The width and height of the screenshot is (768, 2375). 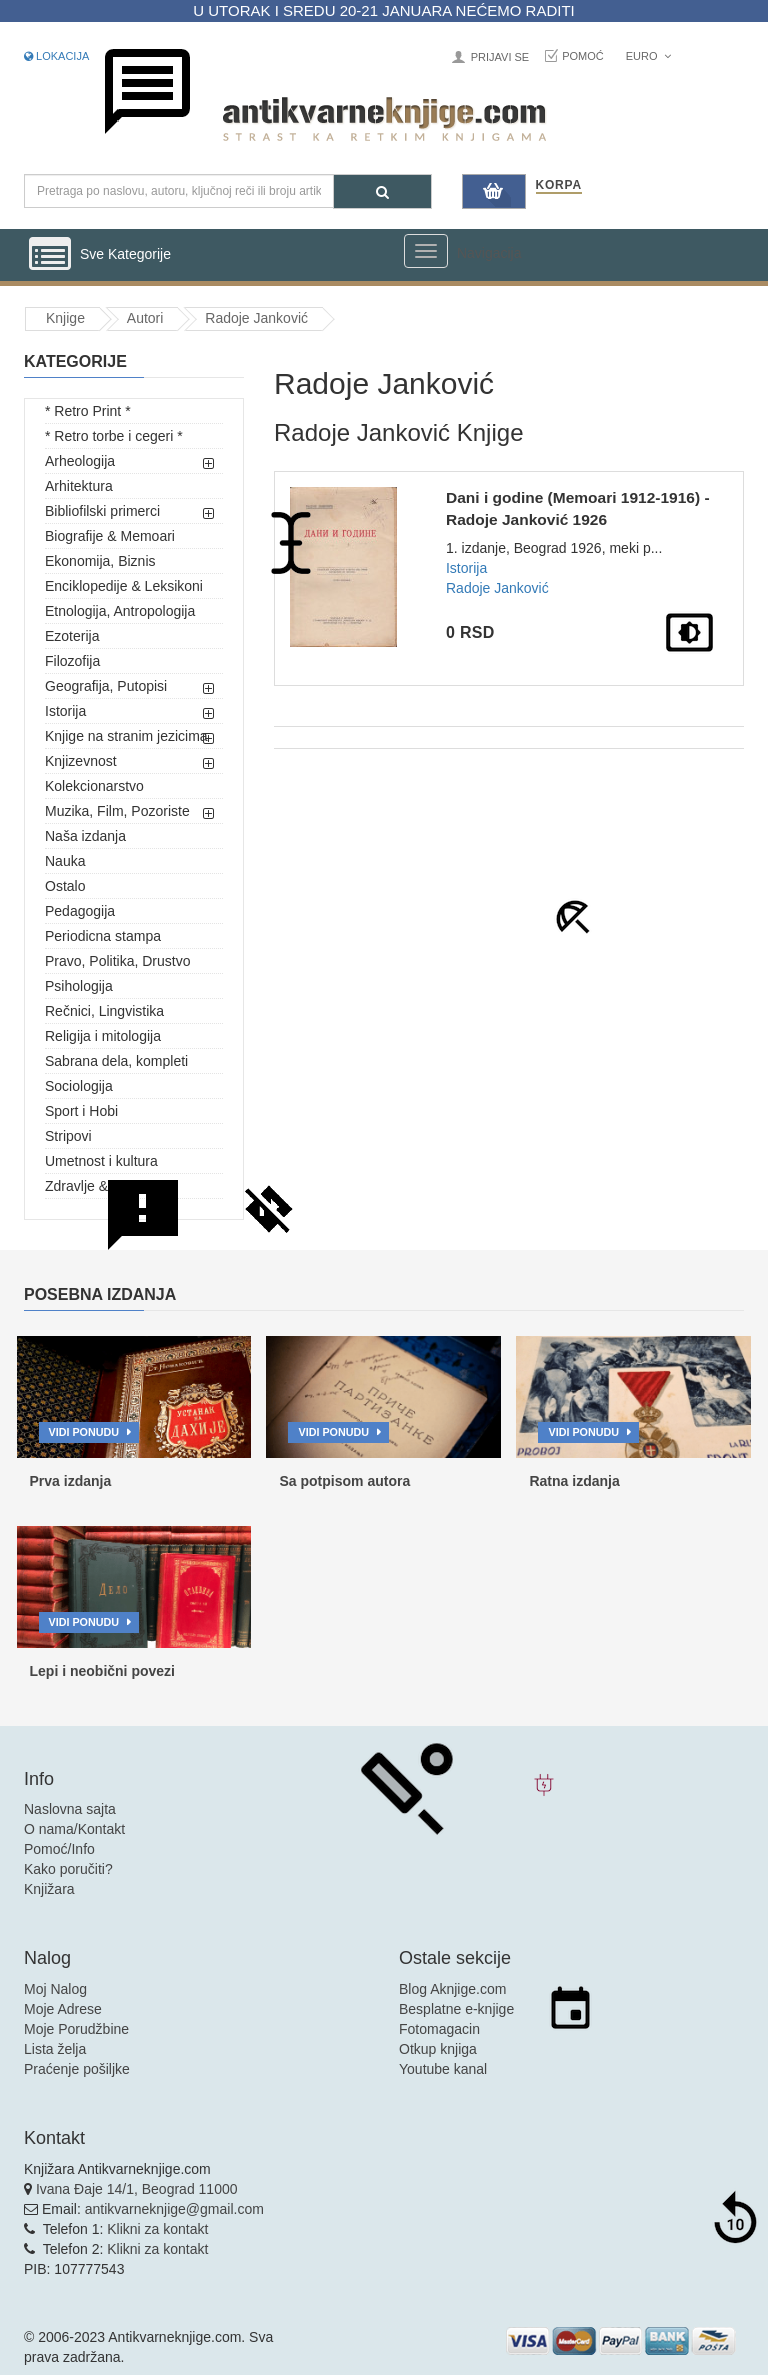 I want to click on view calendar or scheduled events, so click(x=570, y=2007).